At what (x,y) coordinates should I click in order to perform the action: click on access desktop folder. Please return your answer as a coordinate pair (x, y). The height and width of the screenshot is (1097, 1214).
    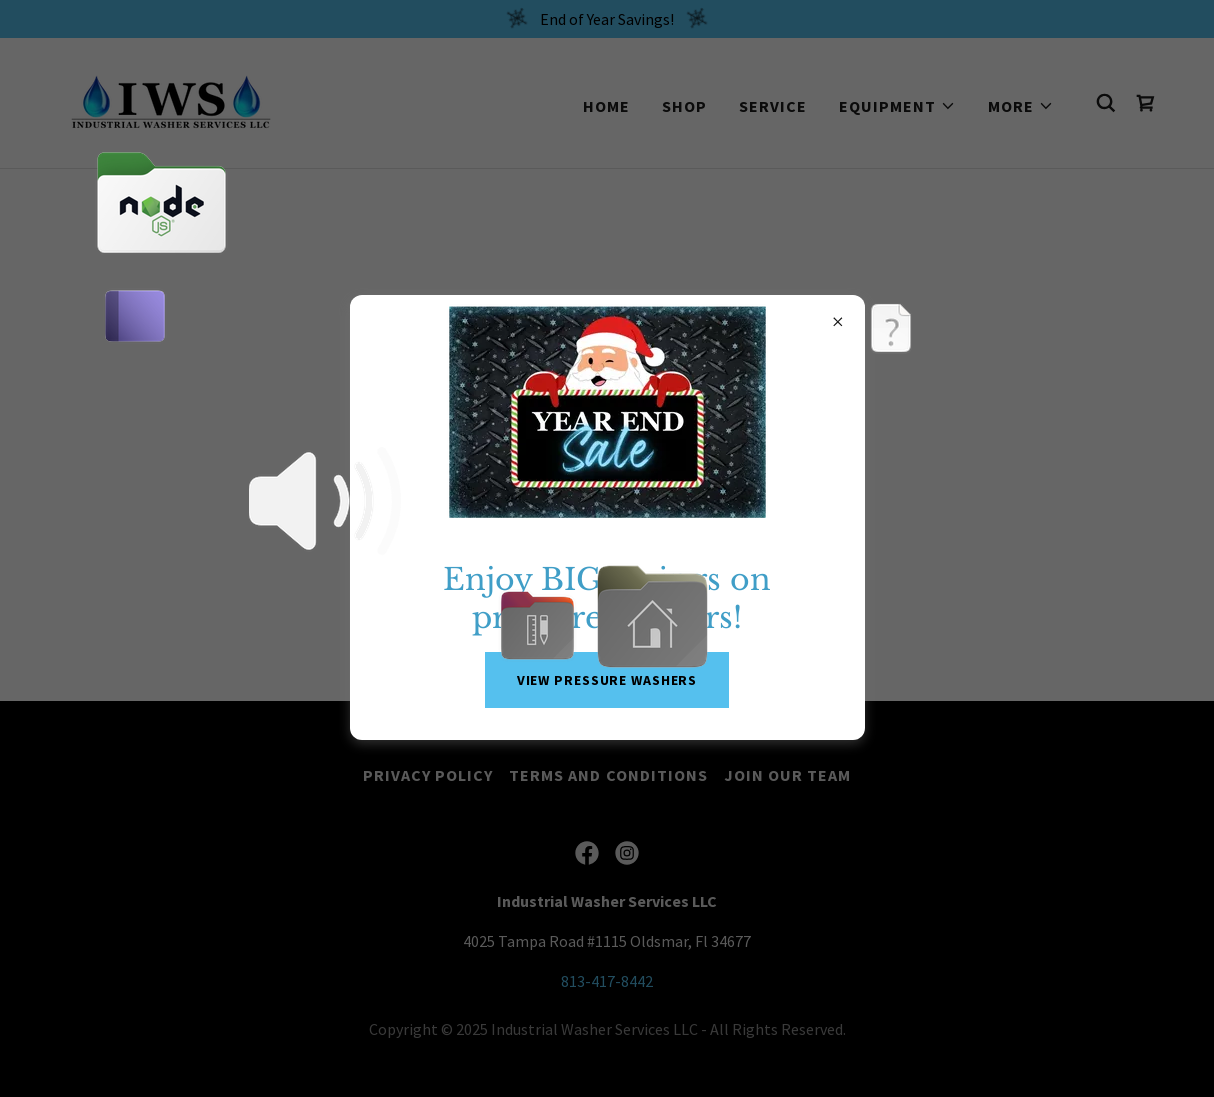
    Looking at the image, I should click on (135, 314).